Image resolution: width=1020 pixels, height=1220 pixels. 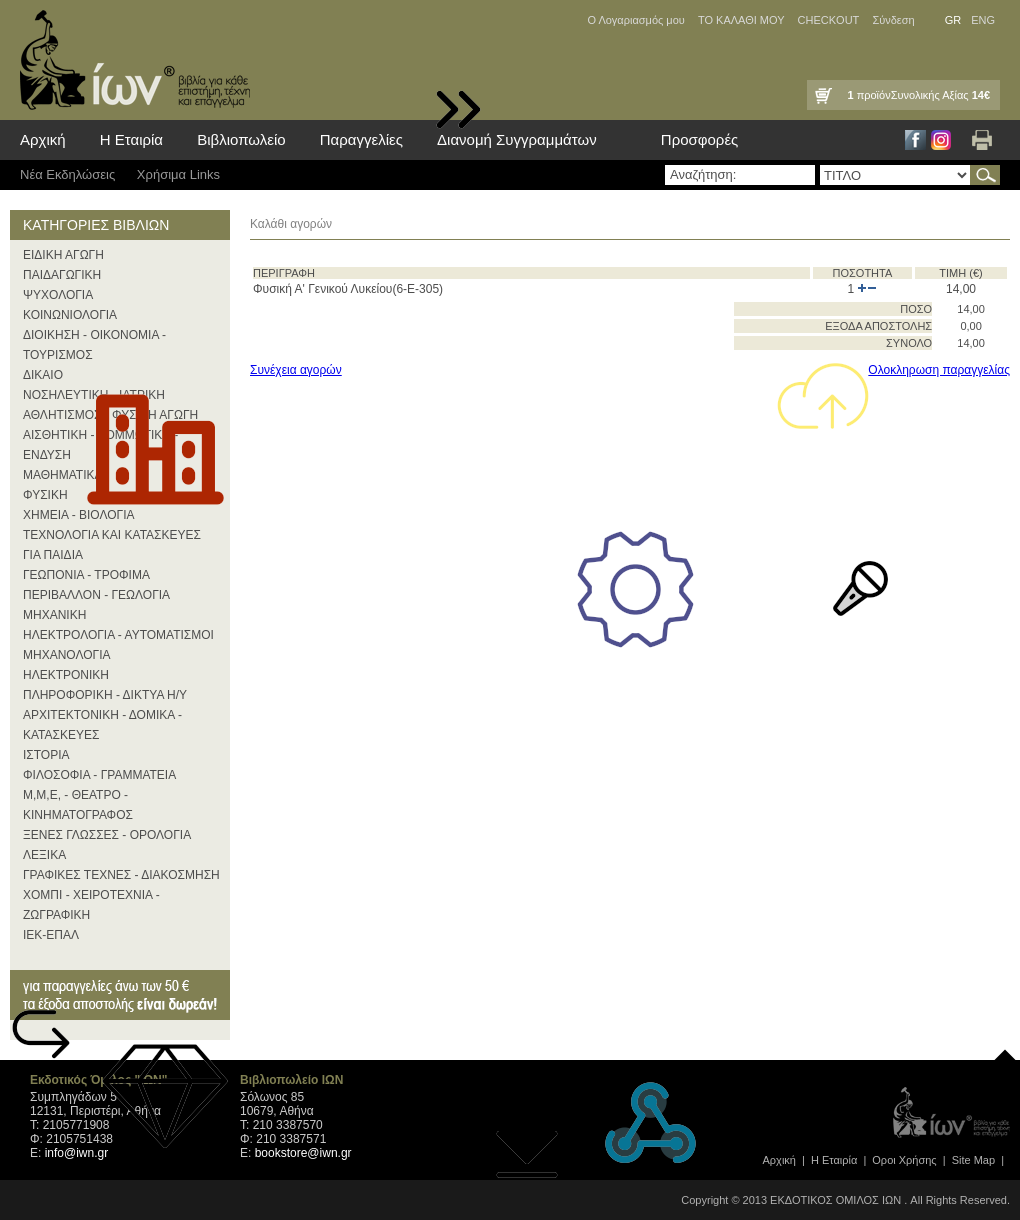 What do you see at coordinates (859, 589) in the screenshot?
I see `access voice recording or audio input` at bounding box center [859, 589].